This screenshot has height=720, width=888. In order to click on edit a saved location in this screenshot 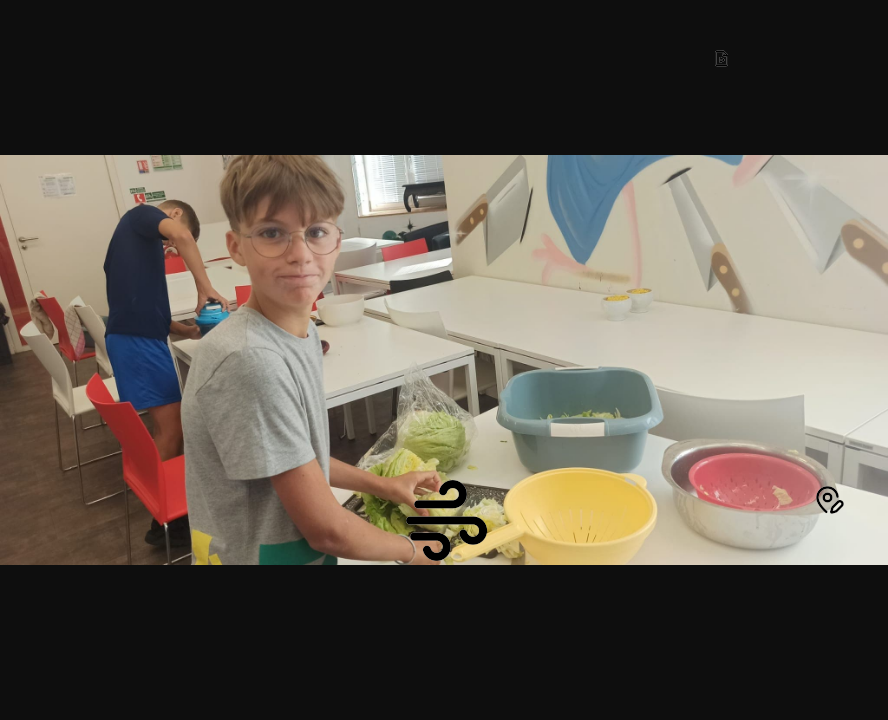, I will do `click(830, 500)`.